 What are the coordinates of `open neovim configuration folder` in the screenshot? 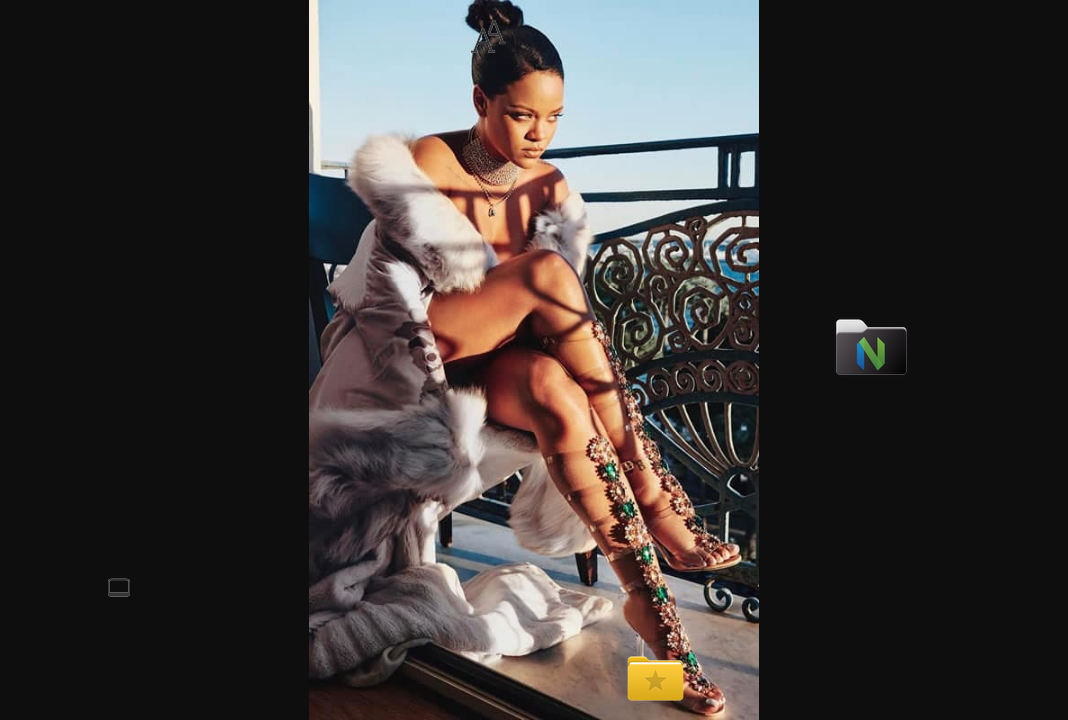 It's located at (871, 349).